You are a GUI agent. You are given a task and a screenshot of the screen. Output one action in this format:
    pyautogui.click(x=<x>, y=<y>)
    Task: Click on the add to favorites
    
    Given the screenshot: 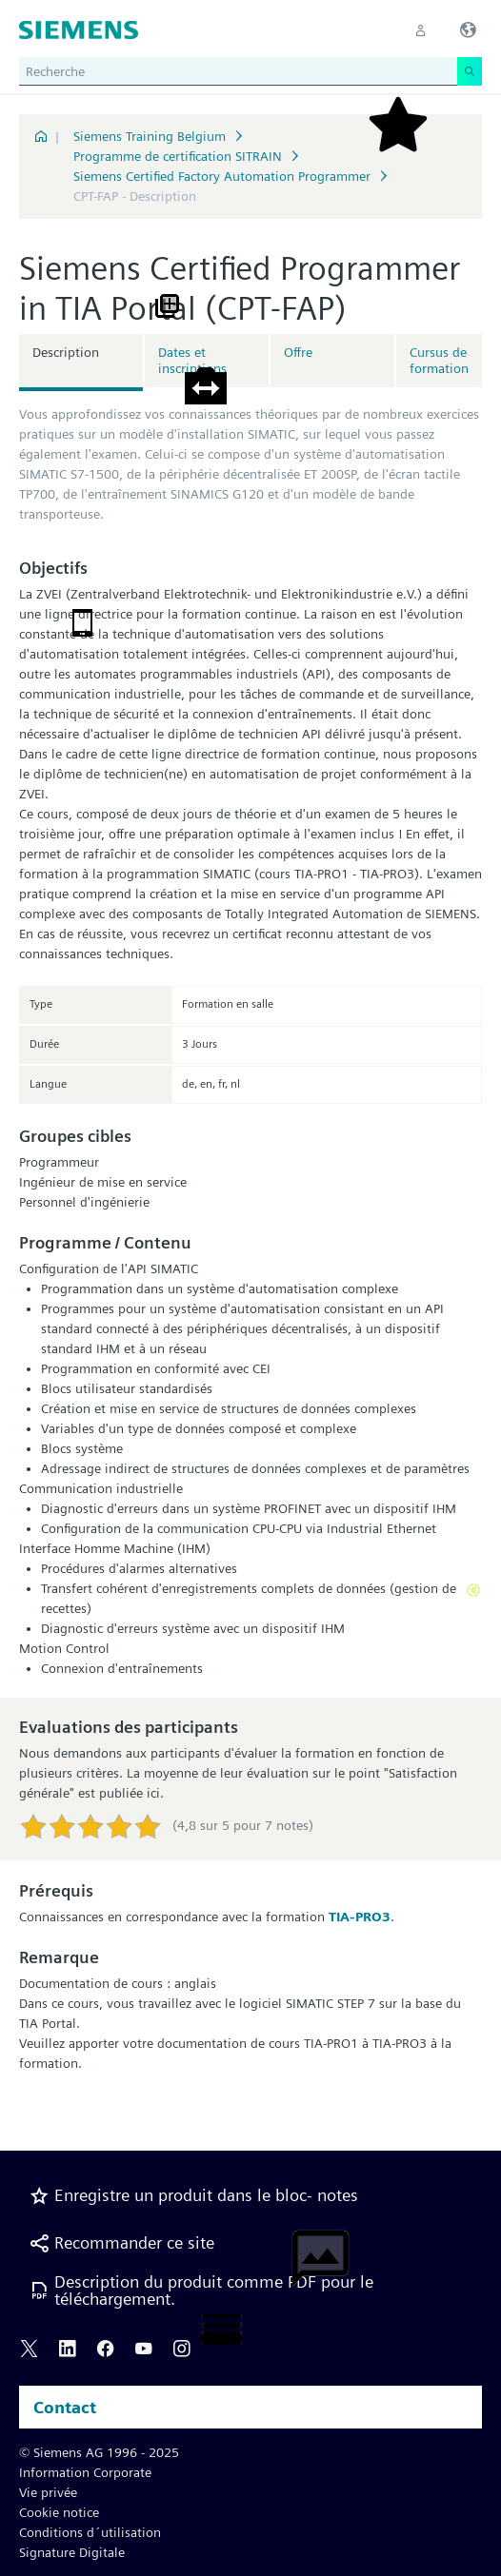 What is the action you would take?
    pyautogui.click(x=398, y=126)
    